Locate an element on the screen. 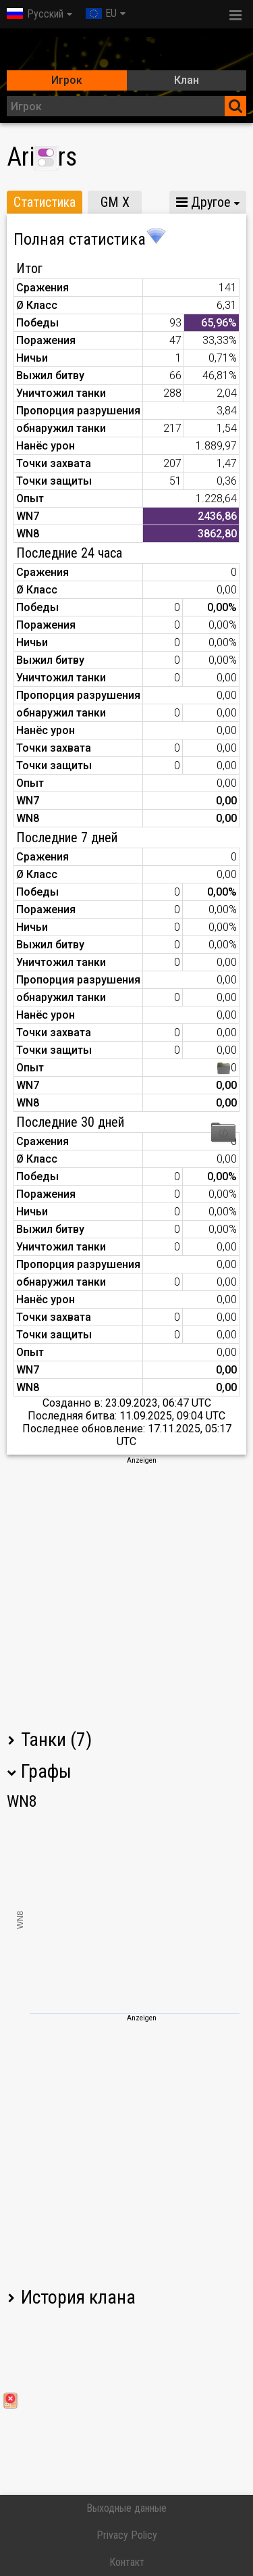 Image resolution: width=253 pixels, height=2576 pixels. open system settings or preferences is located at coordinates (46, 157).